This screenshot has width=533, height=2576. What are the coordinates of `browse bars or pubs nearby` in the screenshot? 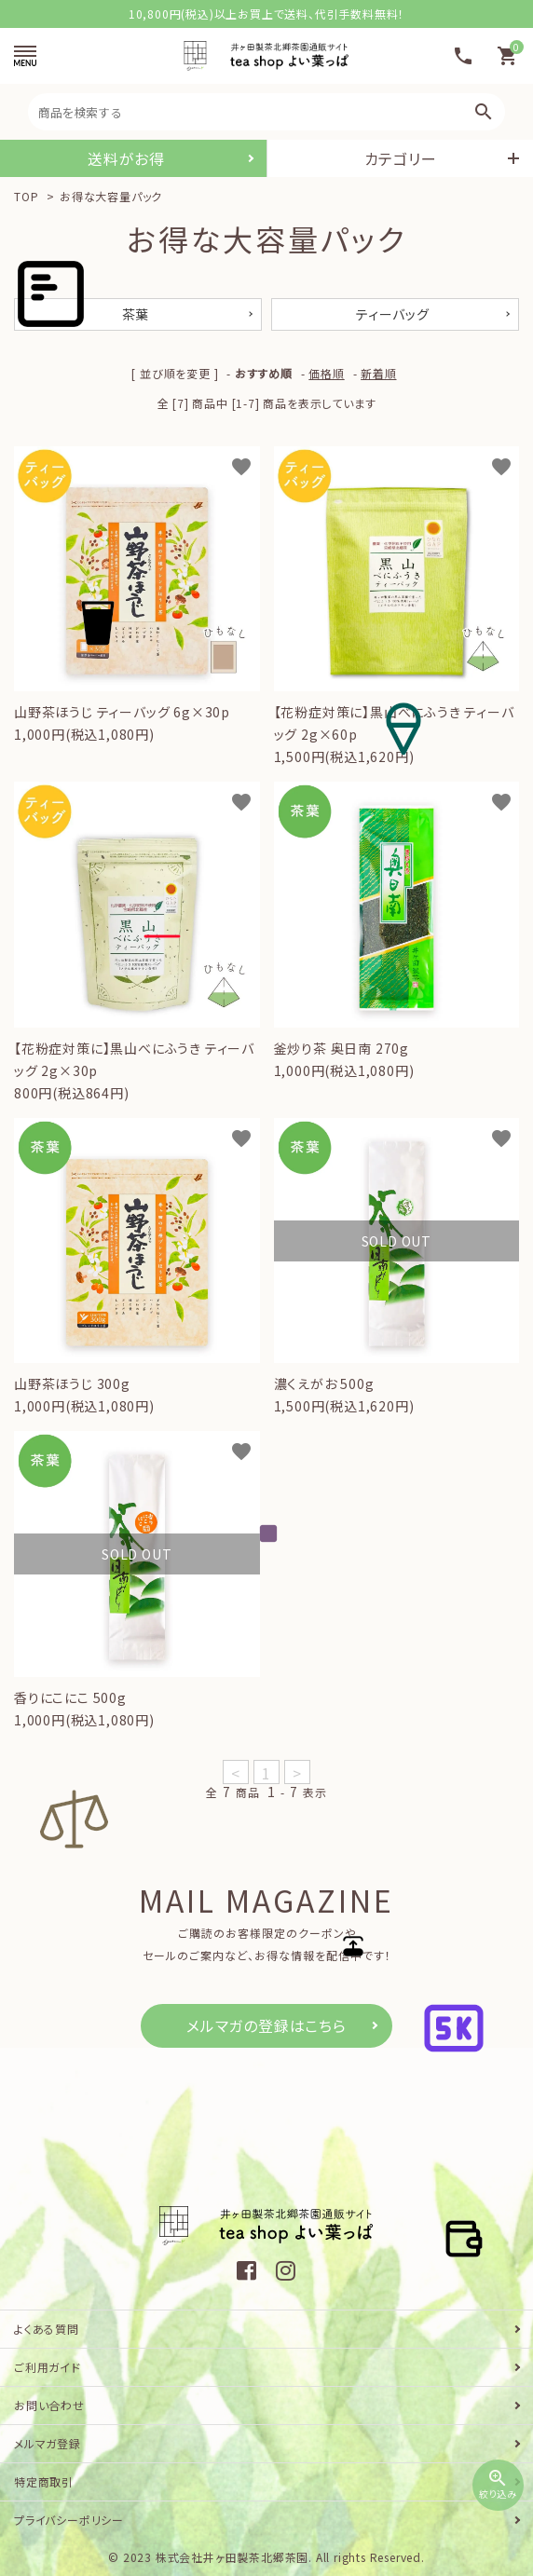 It's located at (98, 622).